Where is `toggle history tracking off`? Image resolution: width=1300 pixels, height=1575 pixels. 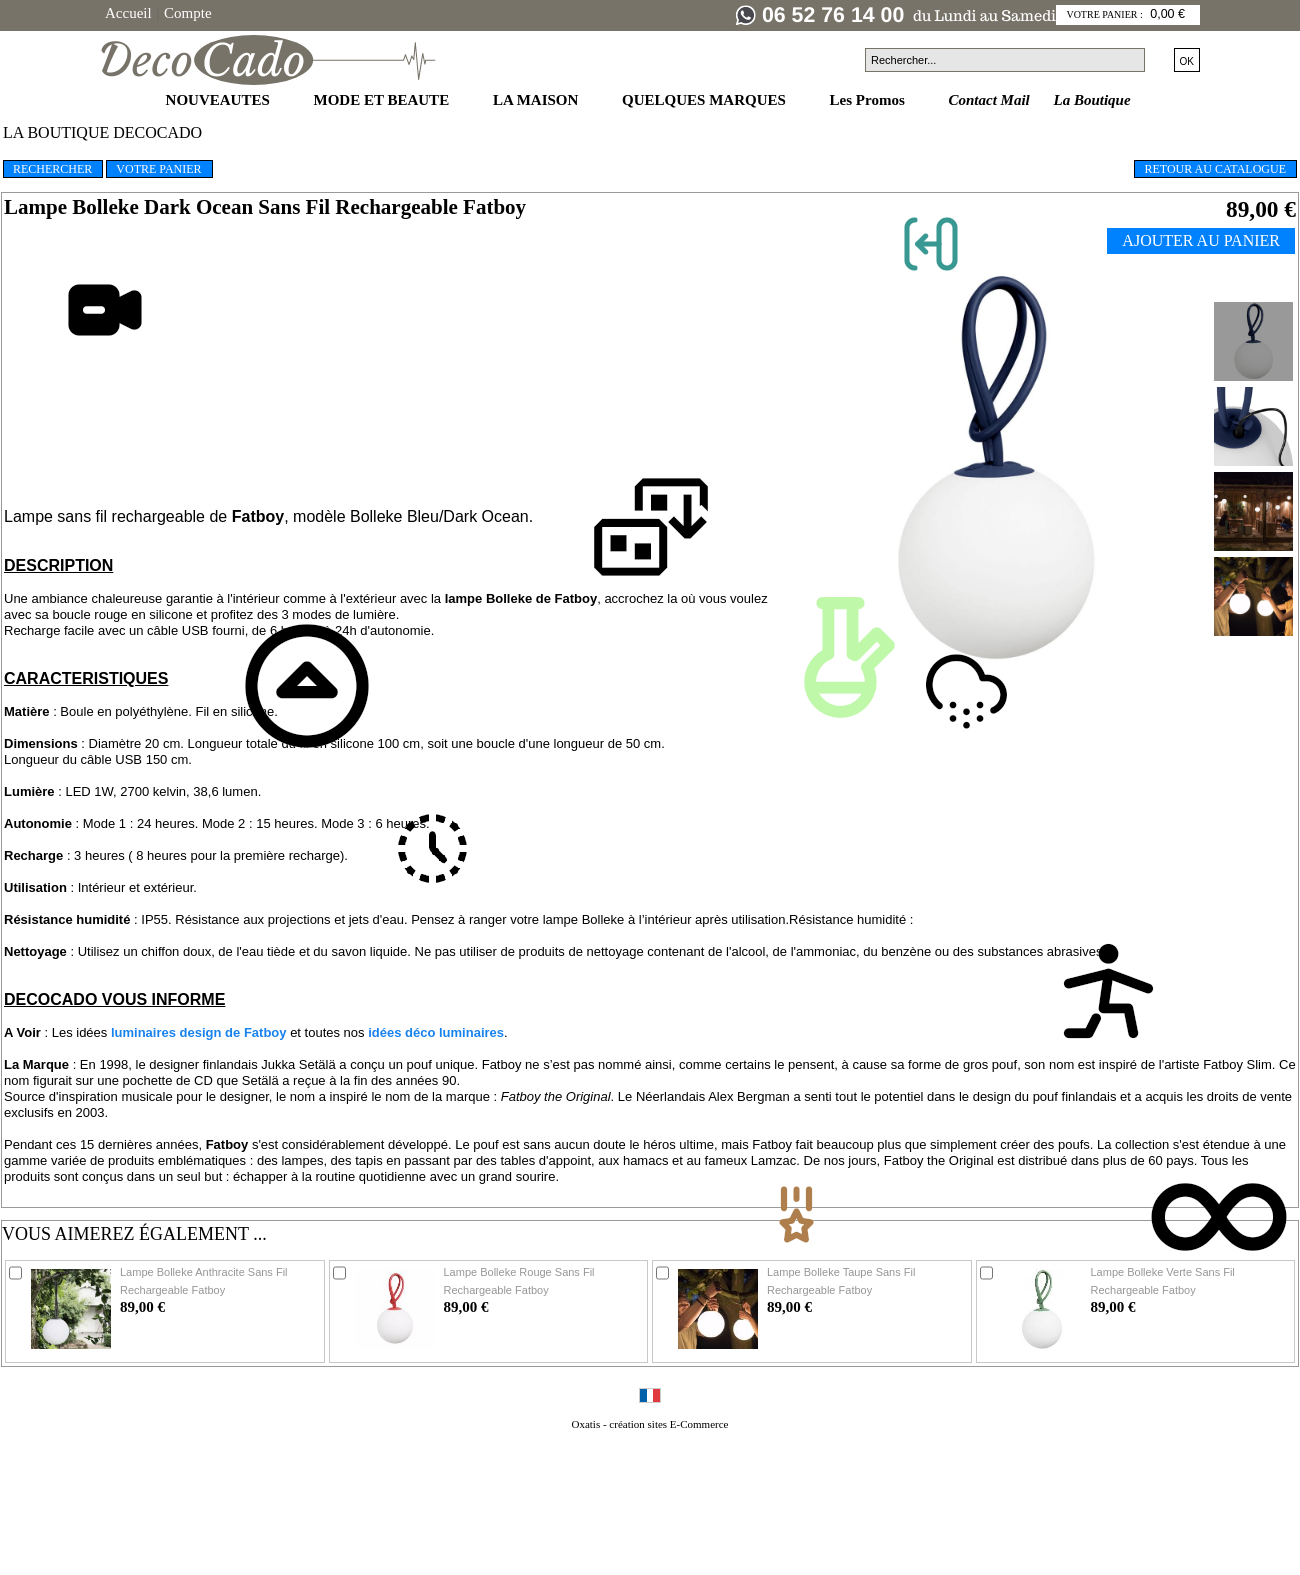
toggle history tracking off is located at coordinates (432, 848).